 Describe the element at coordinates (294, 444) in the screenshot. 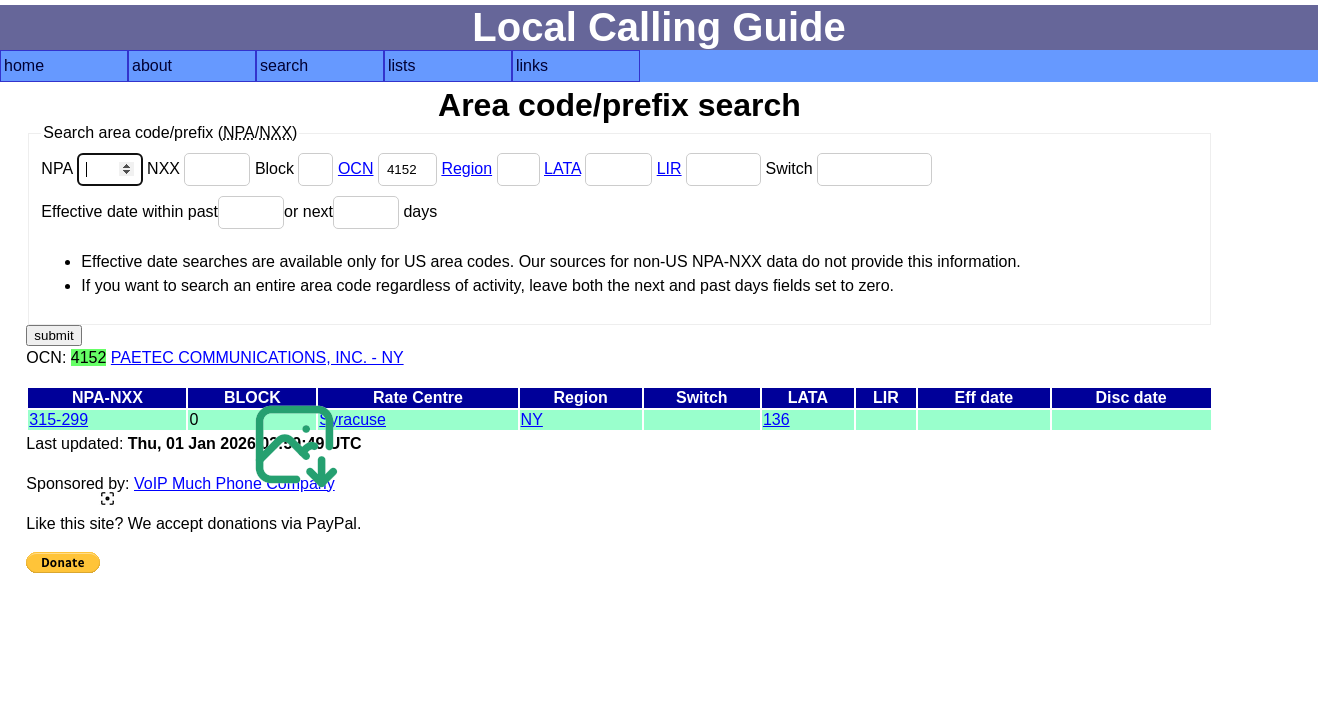

I see `download image to device` at that location.